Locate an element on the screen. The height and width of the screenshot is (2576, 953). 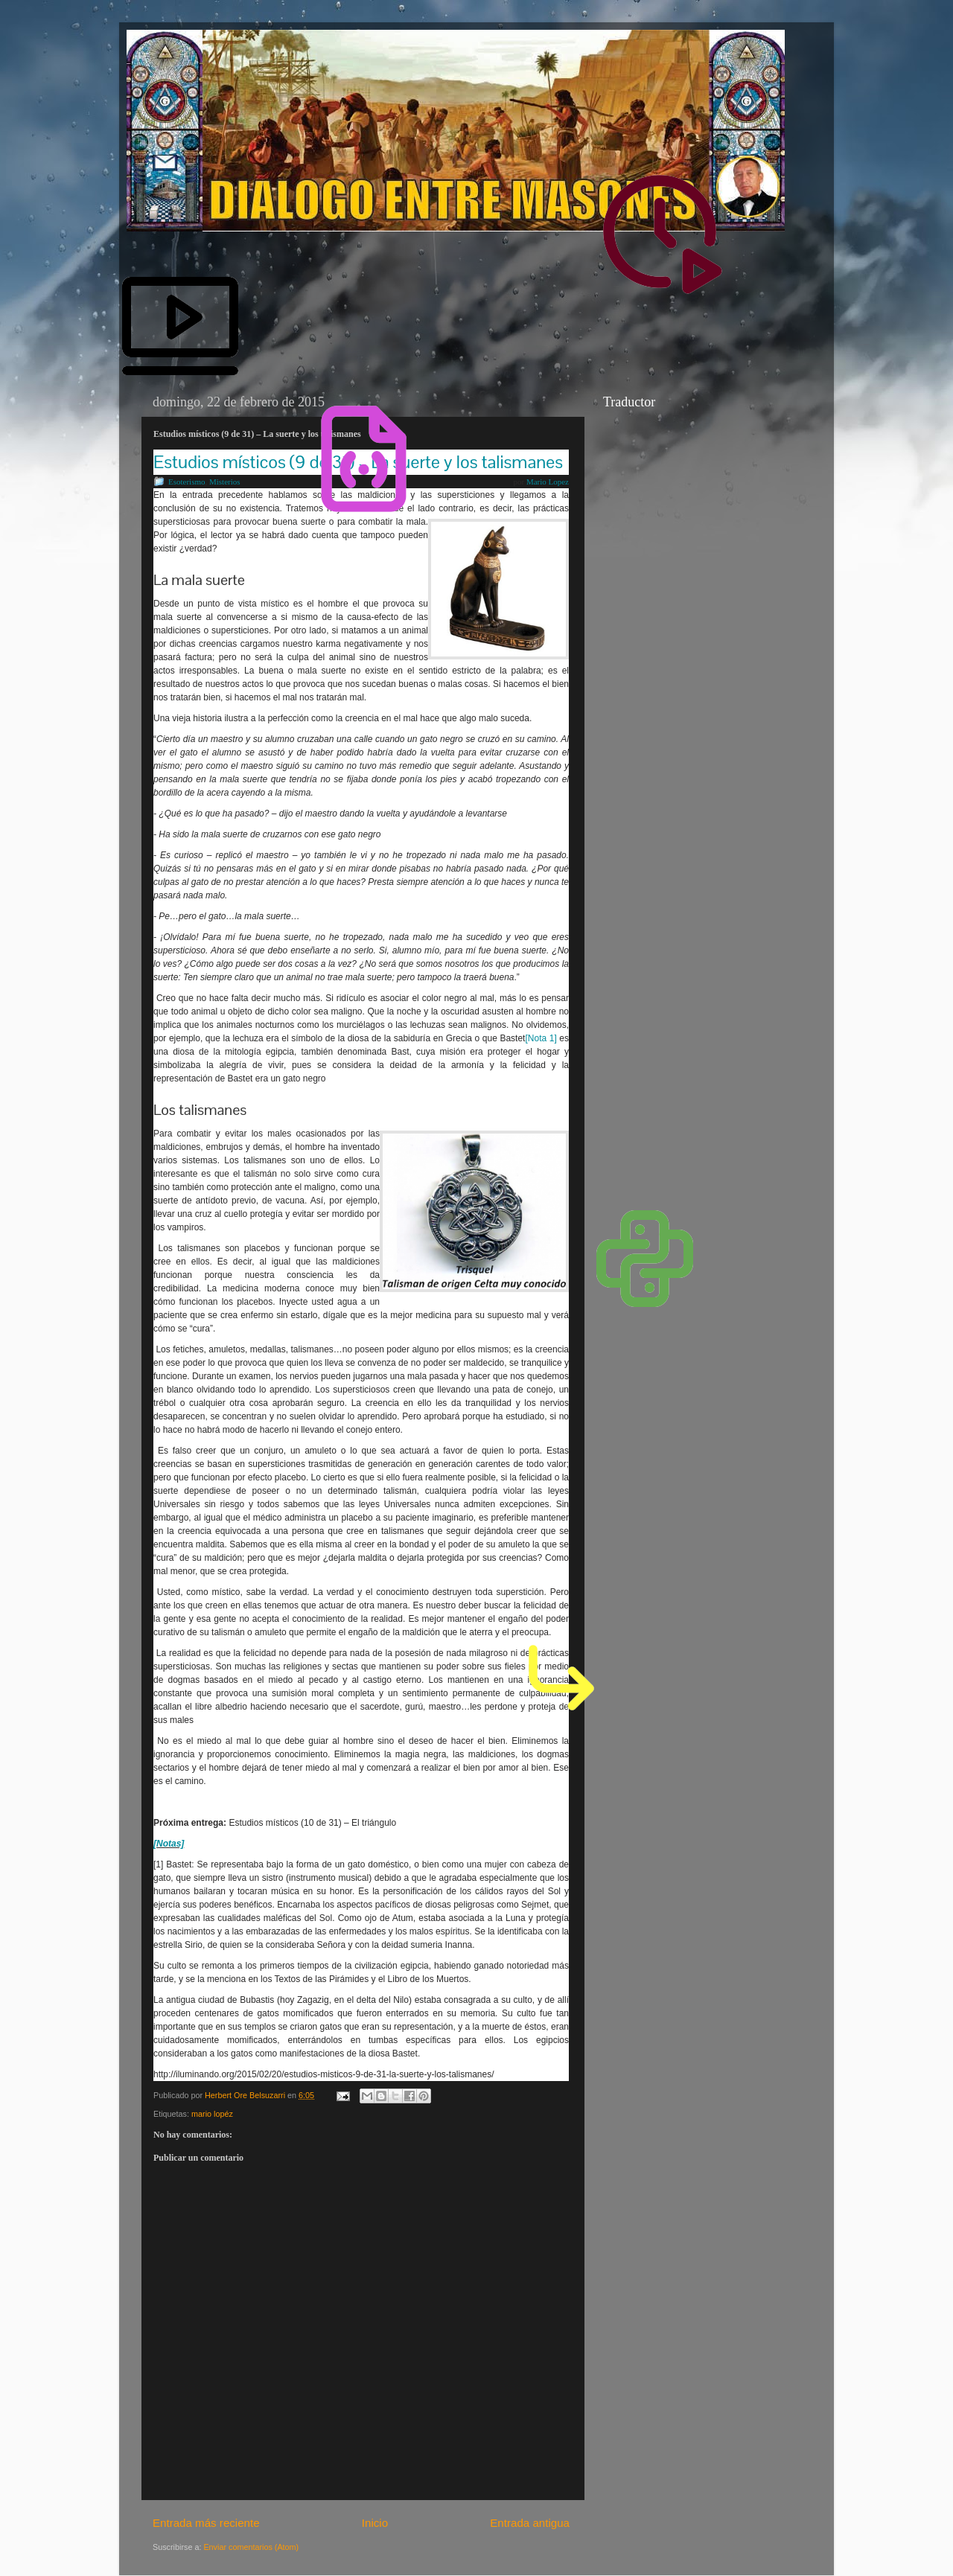
start a timer or scheduled task is located at coordinates (660, 231).